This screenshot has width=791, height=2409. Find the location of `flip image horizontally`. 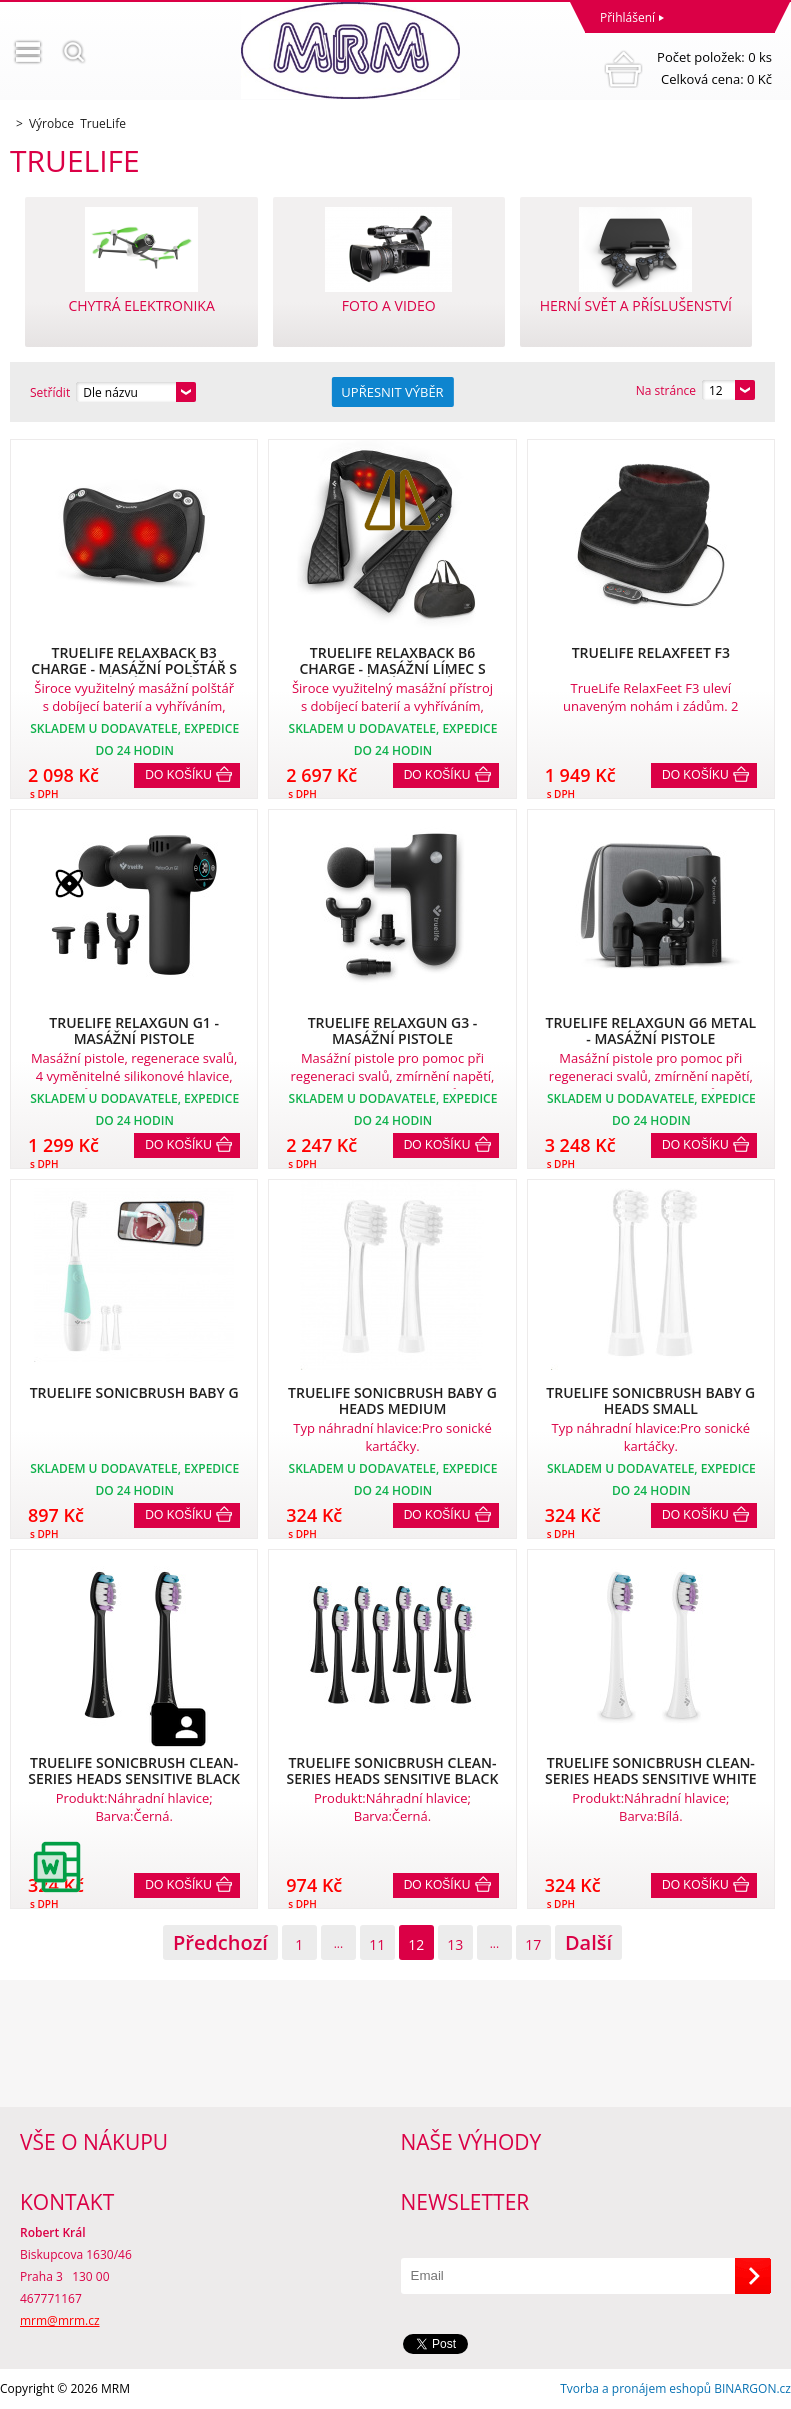

flip image horizontally is located at coordinates (397, 502).